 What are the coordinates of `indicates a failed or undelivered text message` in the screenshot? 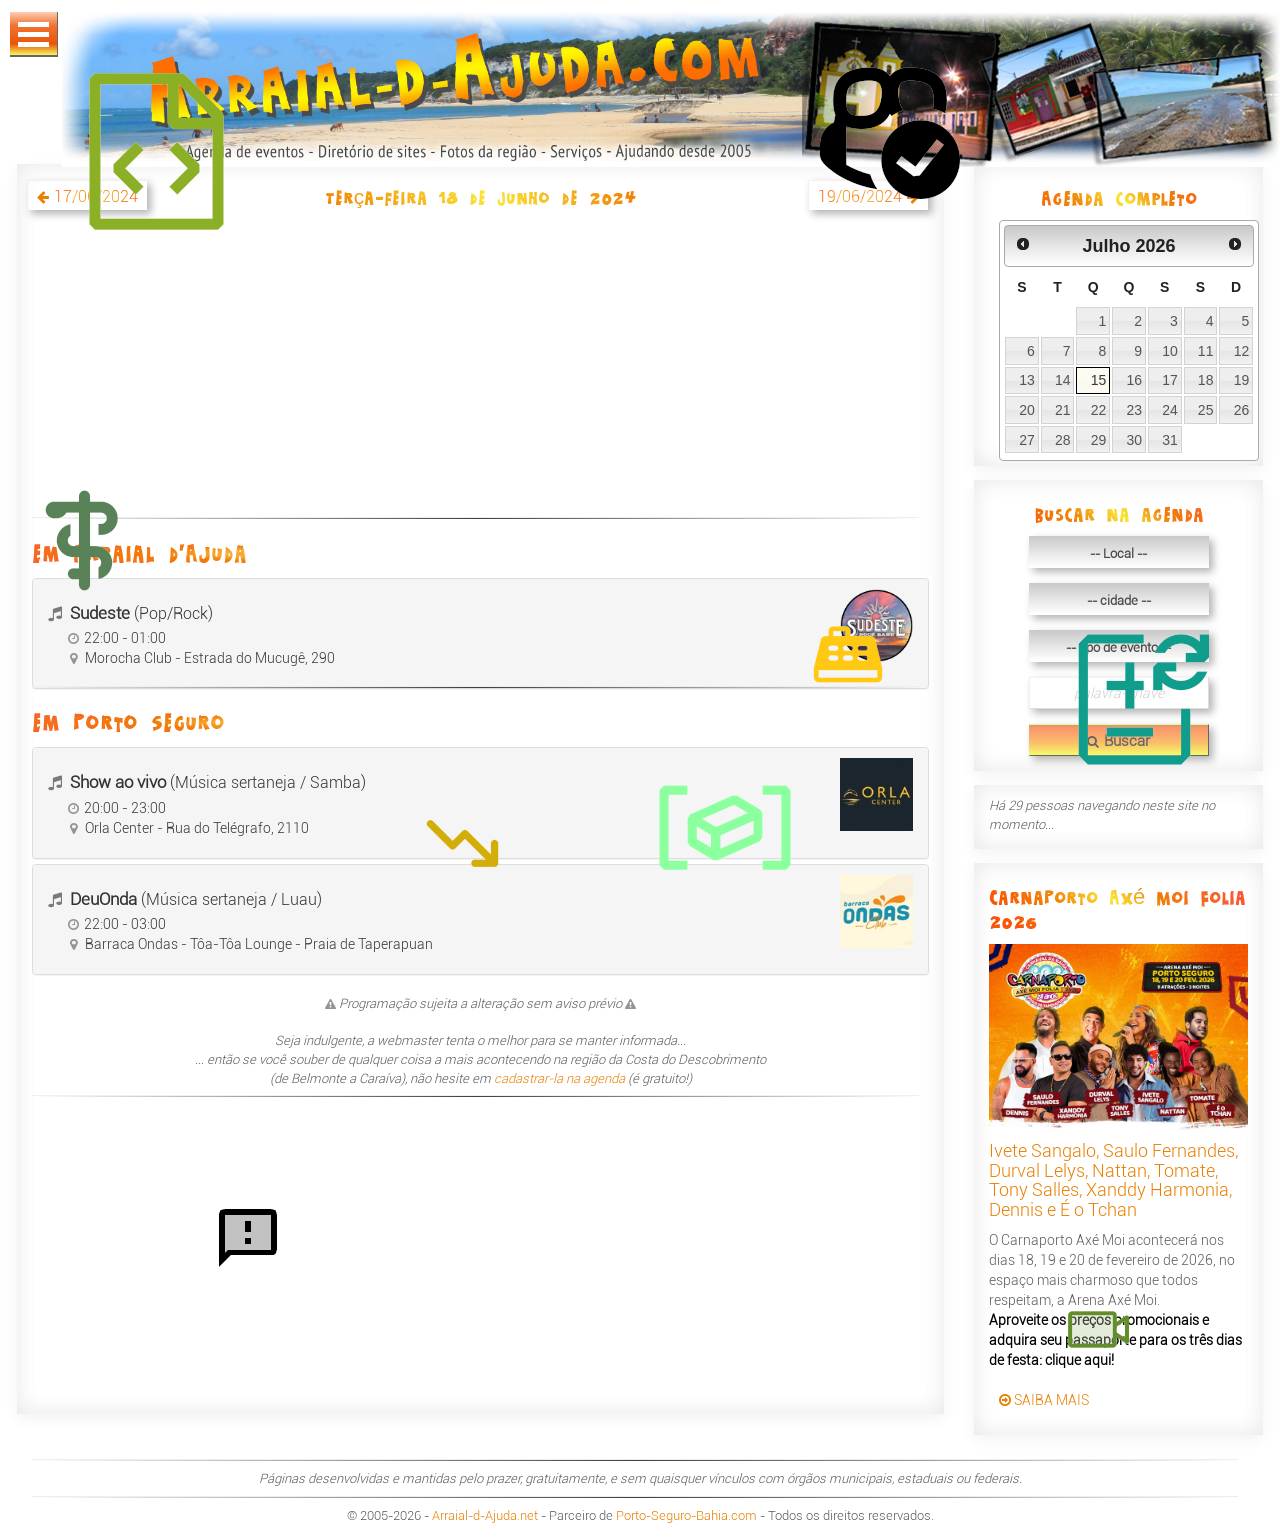 It's located at (248, 1238).